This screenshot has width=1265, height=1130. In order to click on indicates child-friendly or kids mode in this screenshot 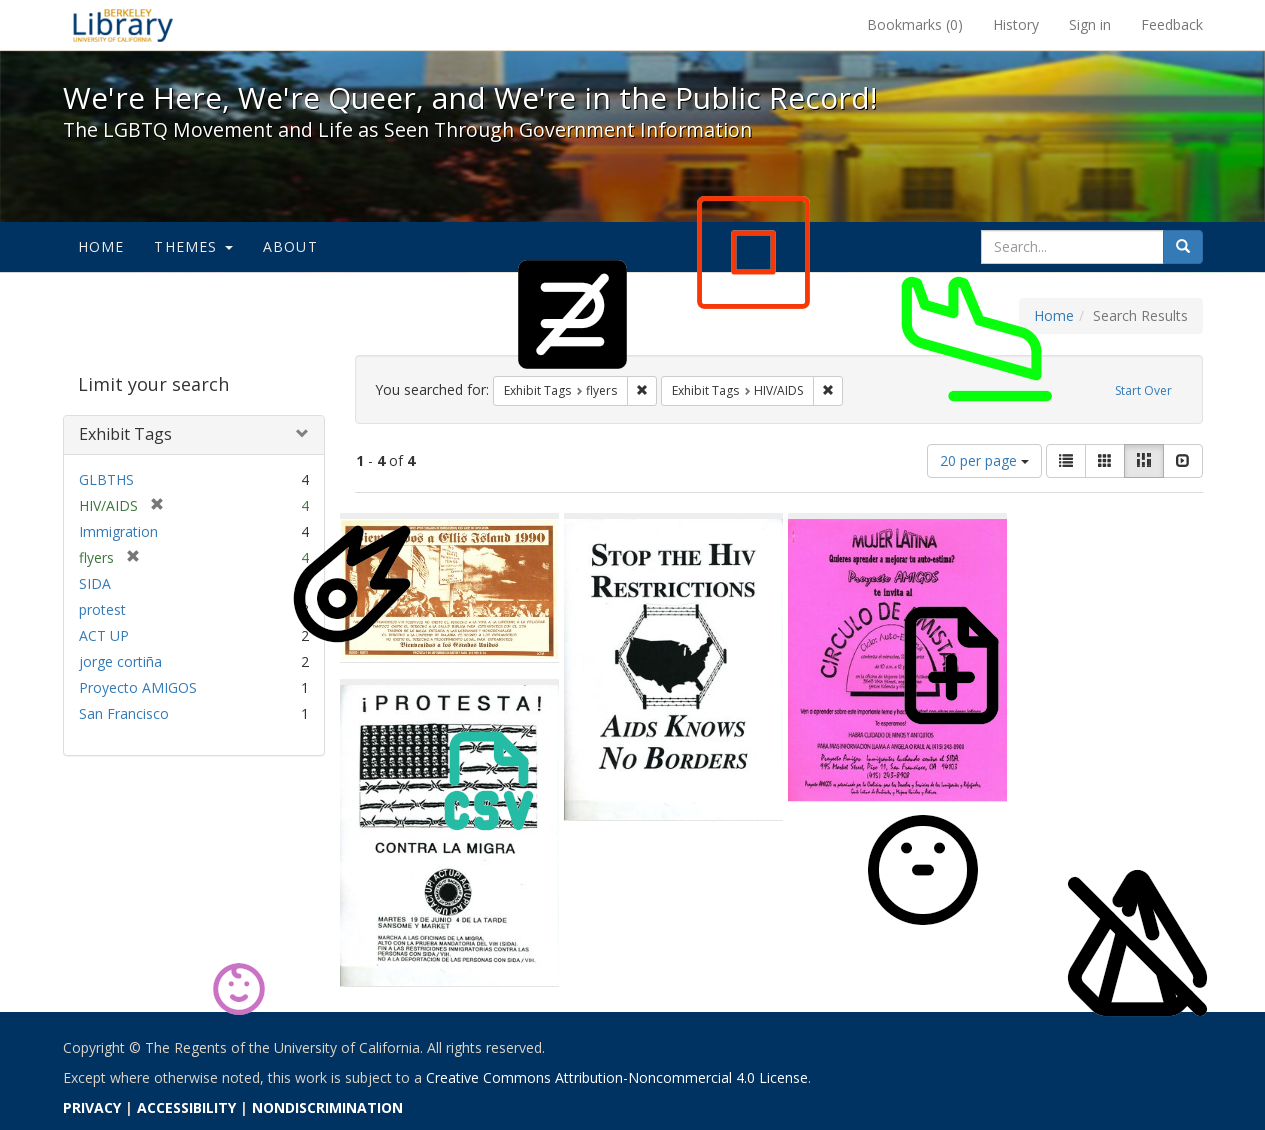, I will do `click(239, 989)`.